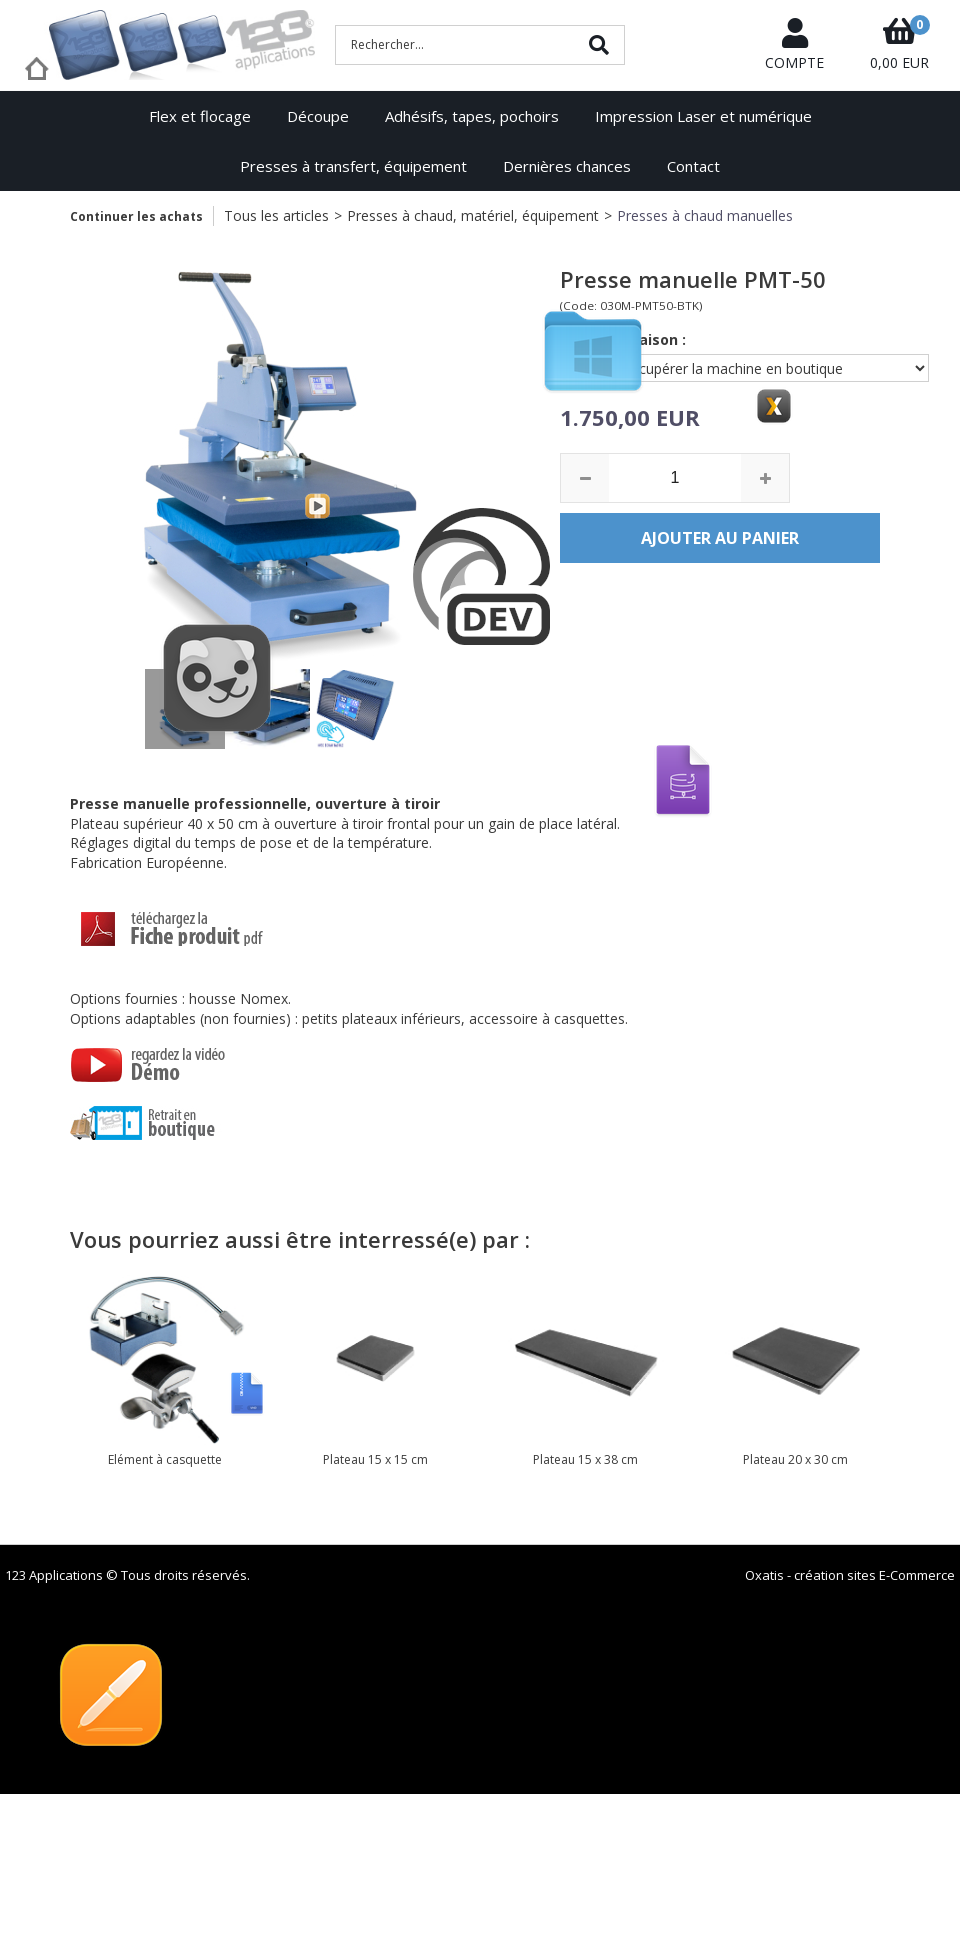 This screenshot has height=1934, width=960. What do you see at coordinates (217, 678) in the screenshot?
I see `launch puppy linux operating system` at bounding box center [217, 678].